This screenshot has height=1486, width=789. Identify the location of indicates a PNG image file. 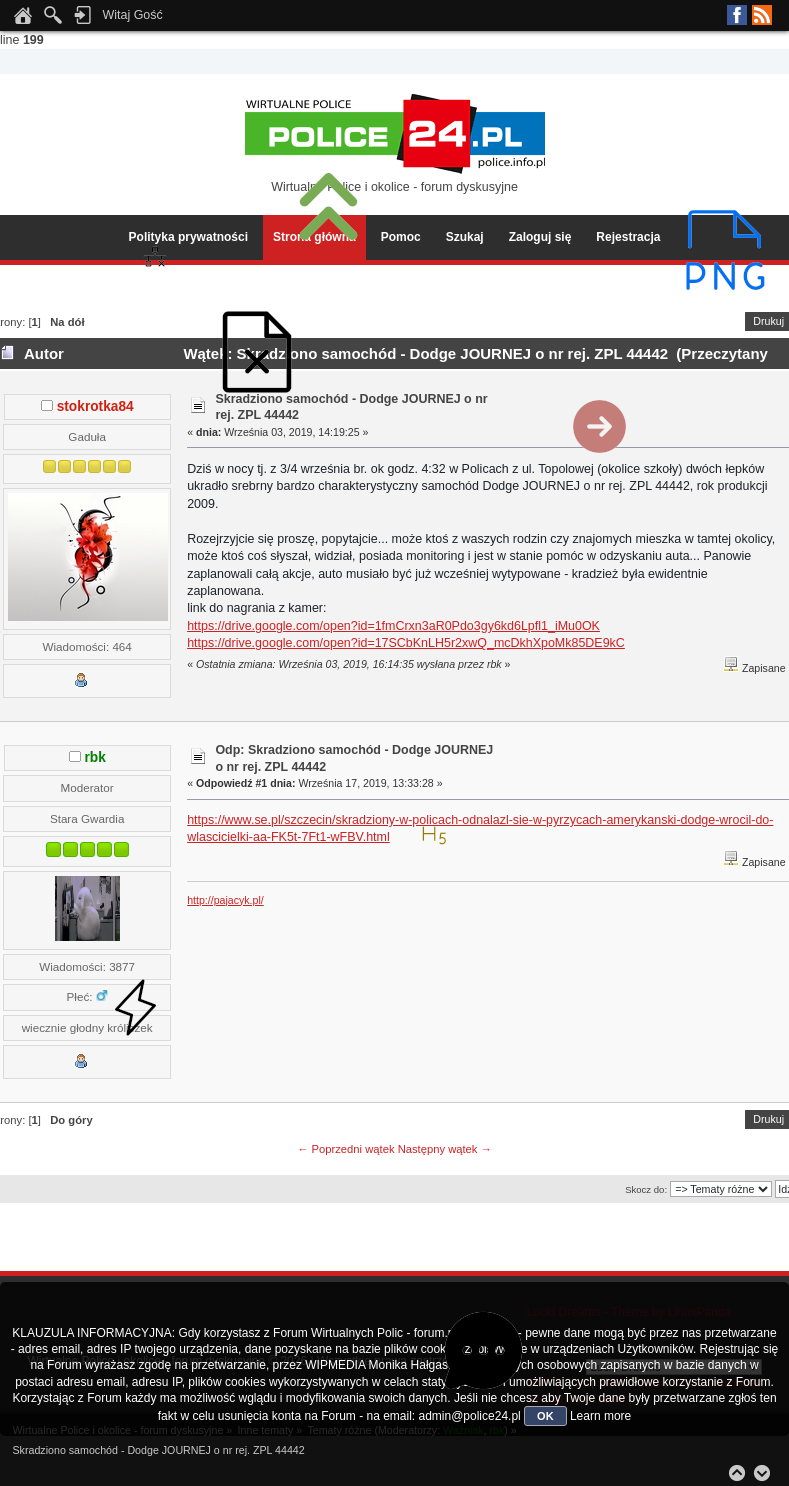
(724, 253).